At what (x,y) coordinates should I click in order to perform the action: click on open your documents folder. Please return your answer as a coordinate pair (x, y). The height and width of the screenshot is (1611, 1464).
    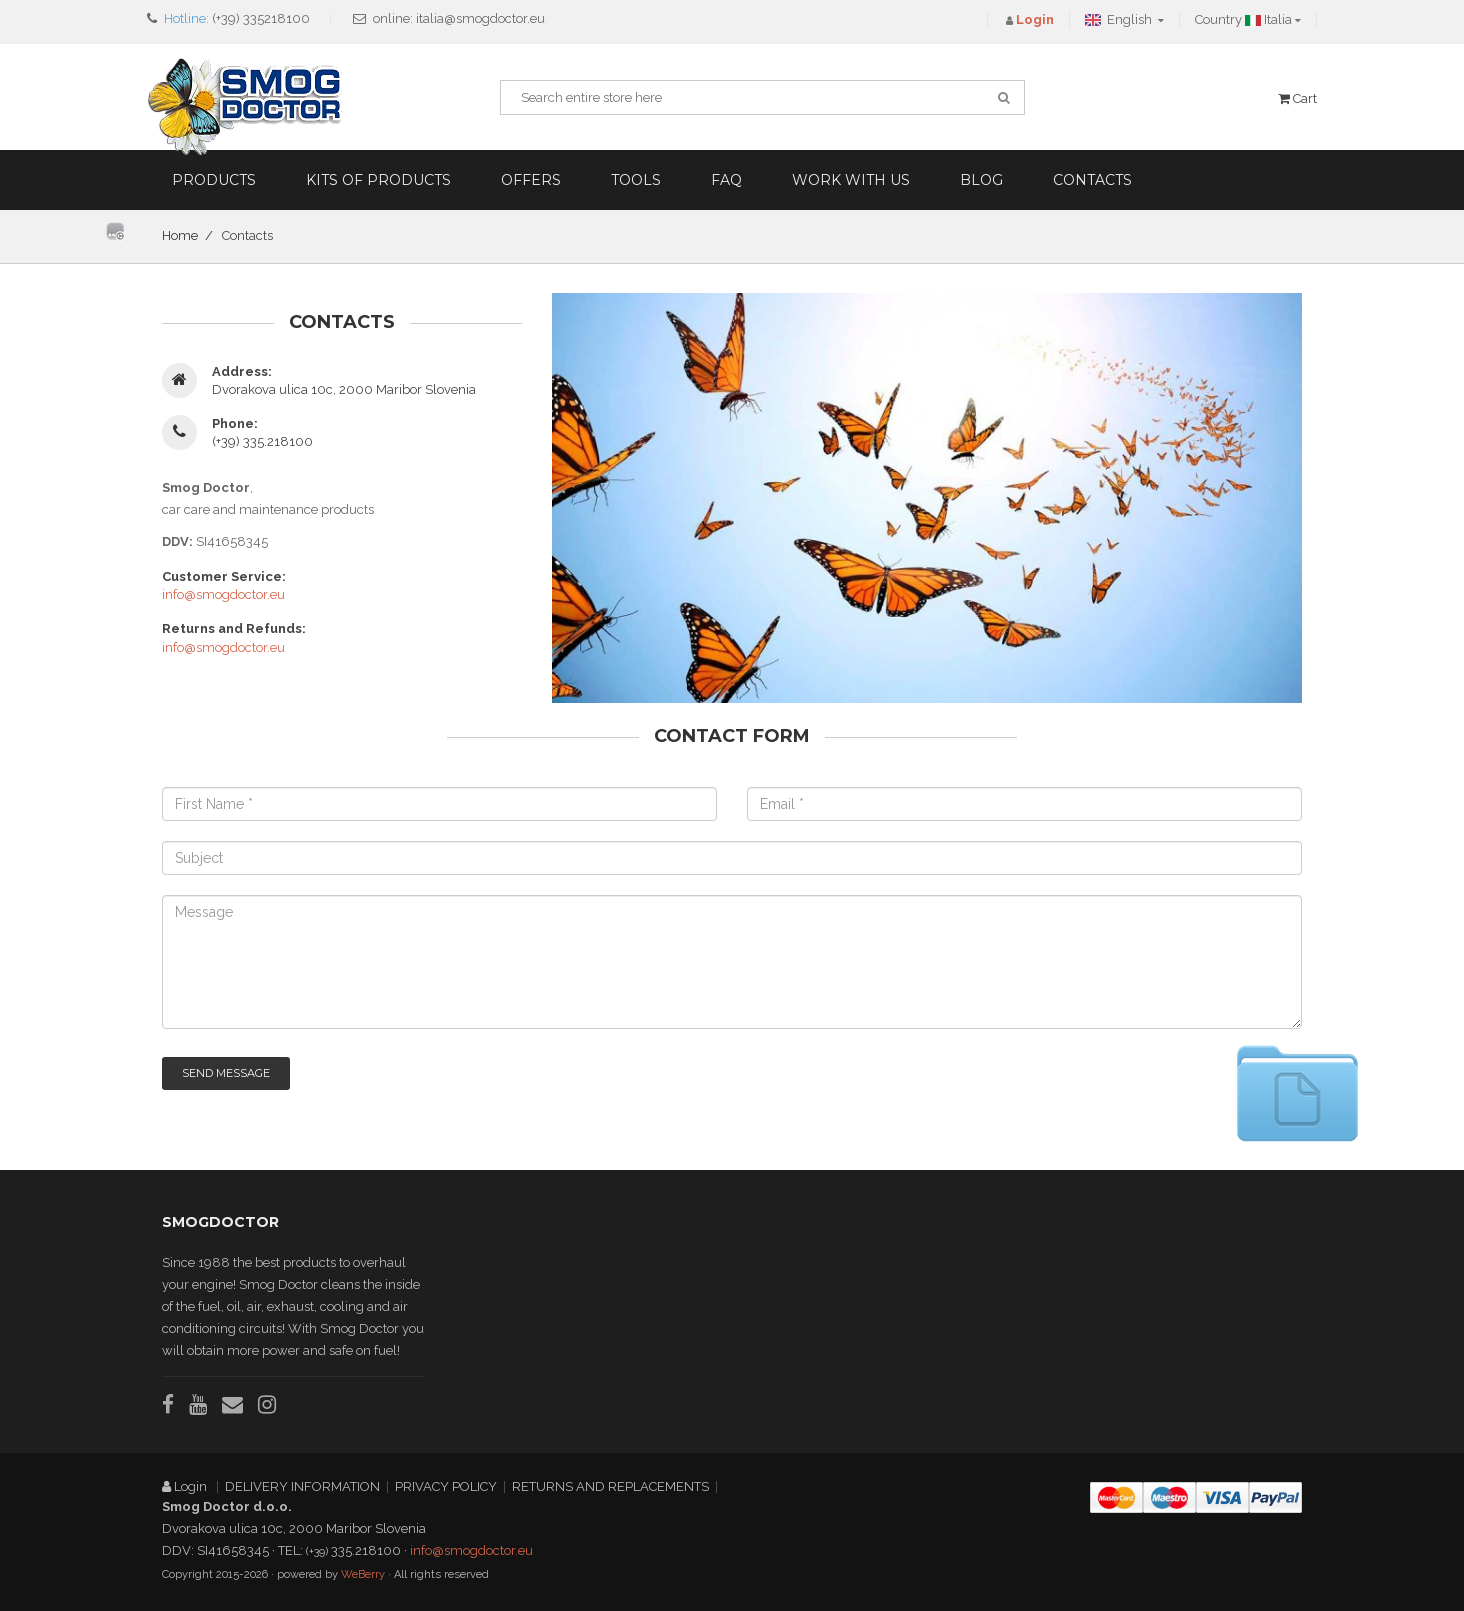
    Looking at the image, I should click on (1297, 1093).